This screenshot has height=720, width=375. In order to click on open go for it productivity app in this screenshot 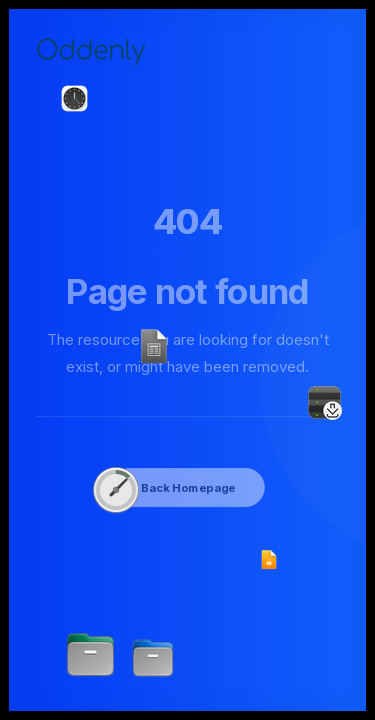, I will do `click(74, 98)`.